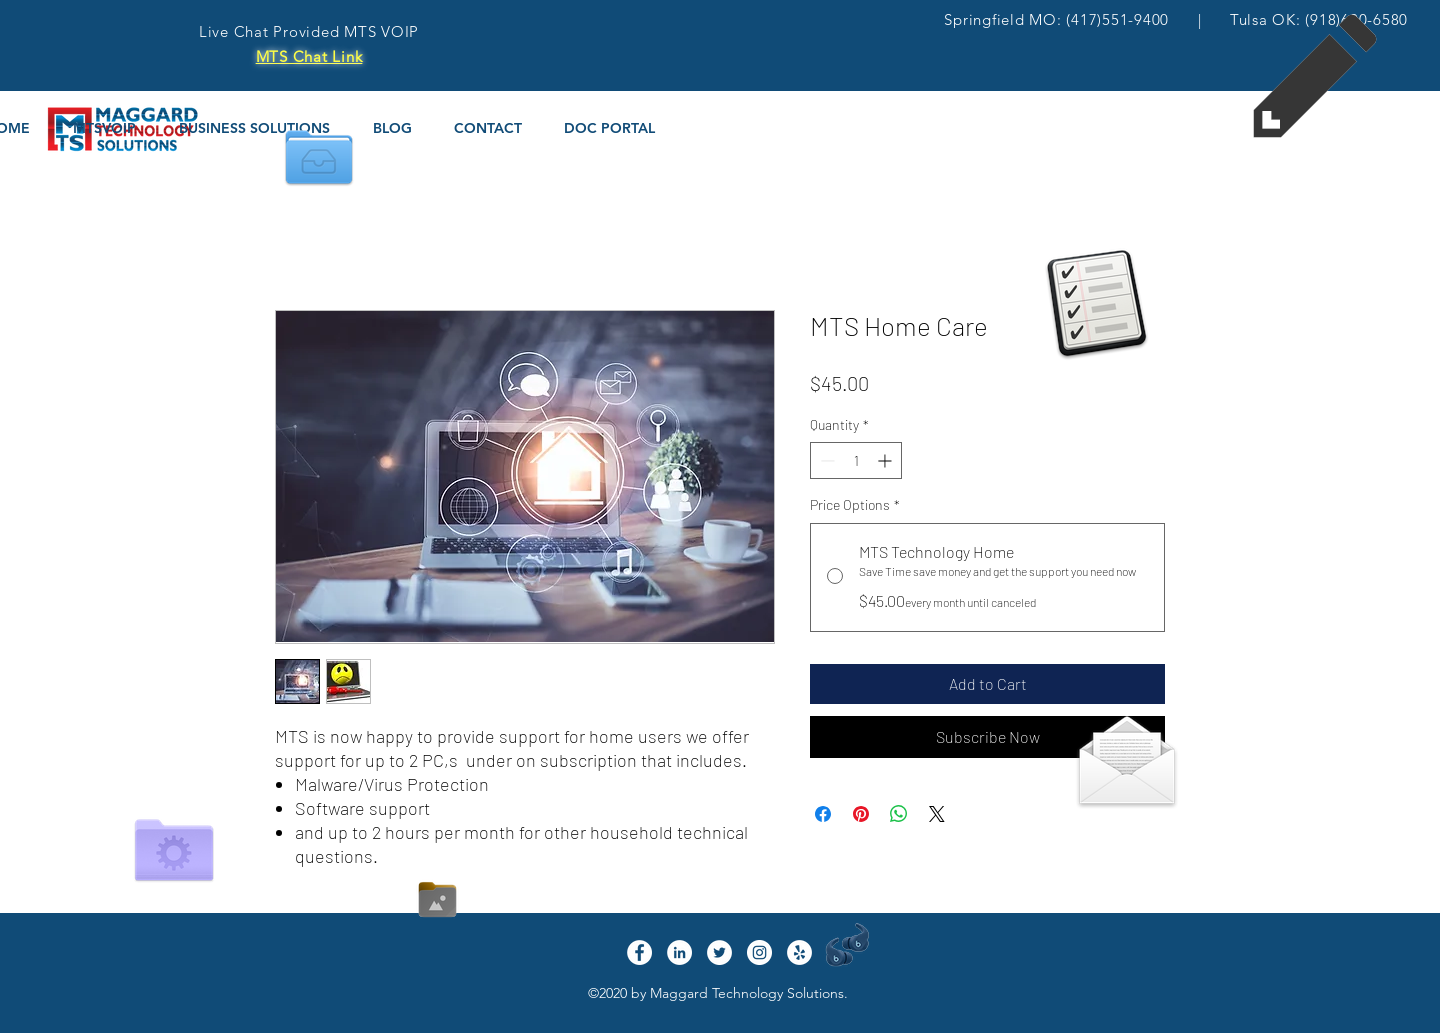 This screenshot has height=1033, width=1440. What do you see at coordinates (437, 899) in the screenshot?
I see `open your pictures folder` at bounding box center [437, 899].